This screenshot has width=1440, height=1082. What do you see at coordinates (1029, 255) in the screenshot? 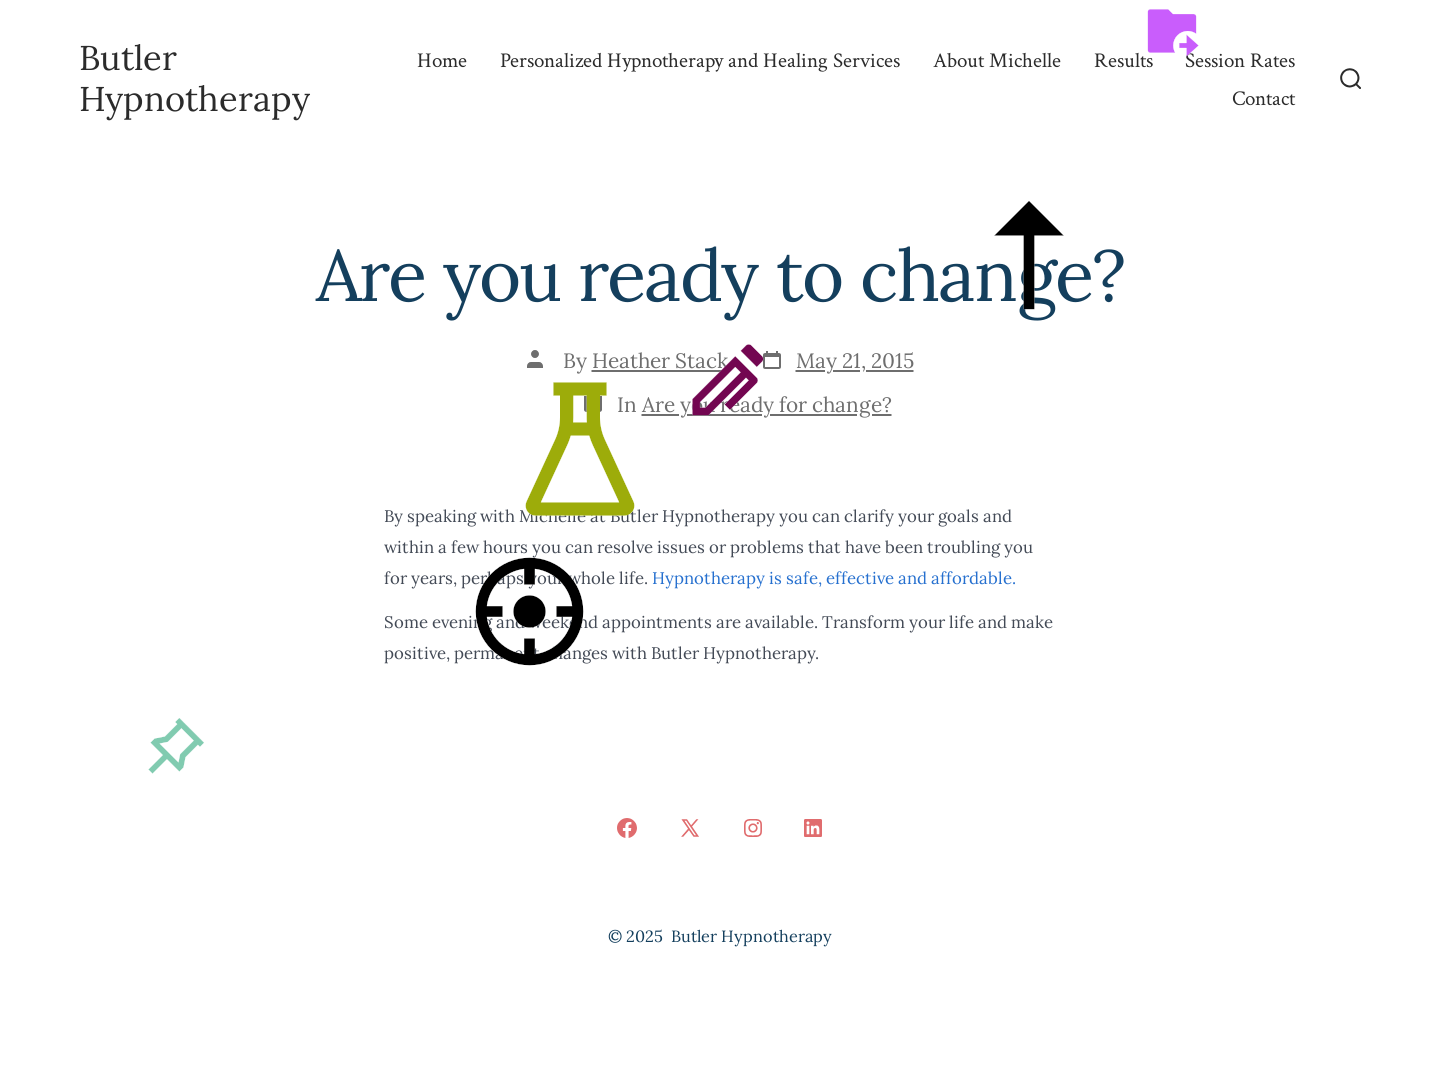
I see `scroll to top of page` at bounding box center [1029, 255].